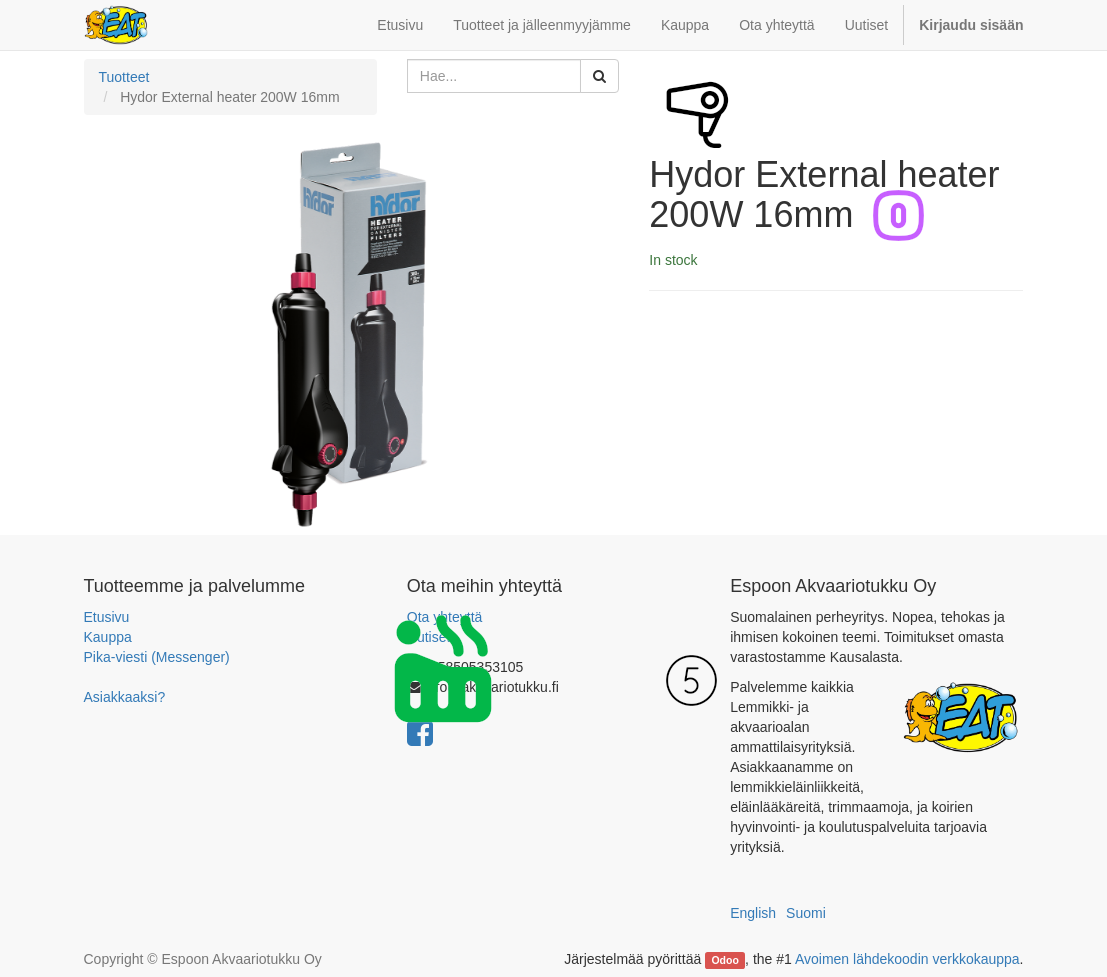 Image resolution: width=1107 pixels, height=977 pixels. What do you see at coordinates (698, 111) in the screenshot?
I see `hair styling or salon services` at bounding box center [698, 111].